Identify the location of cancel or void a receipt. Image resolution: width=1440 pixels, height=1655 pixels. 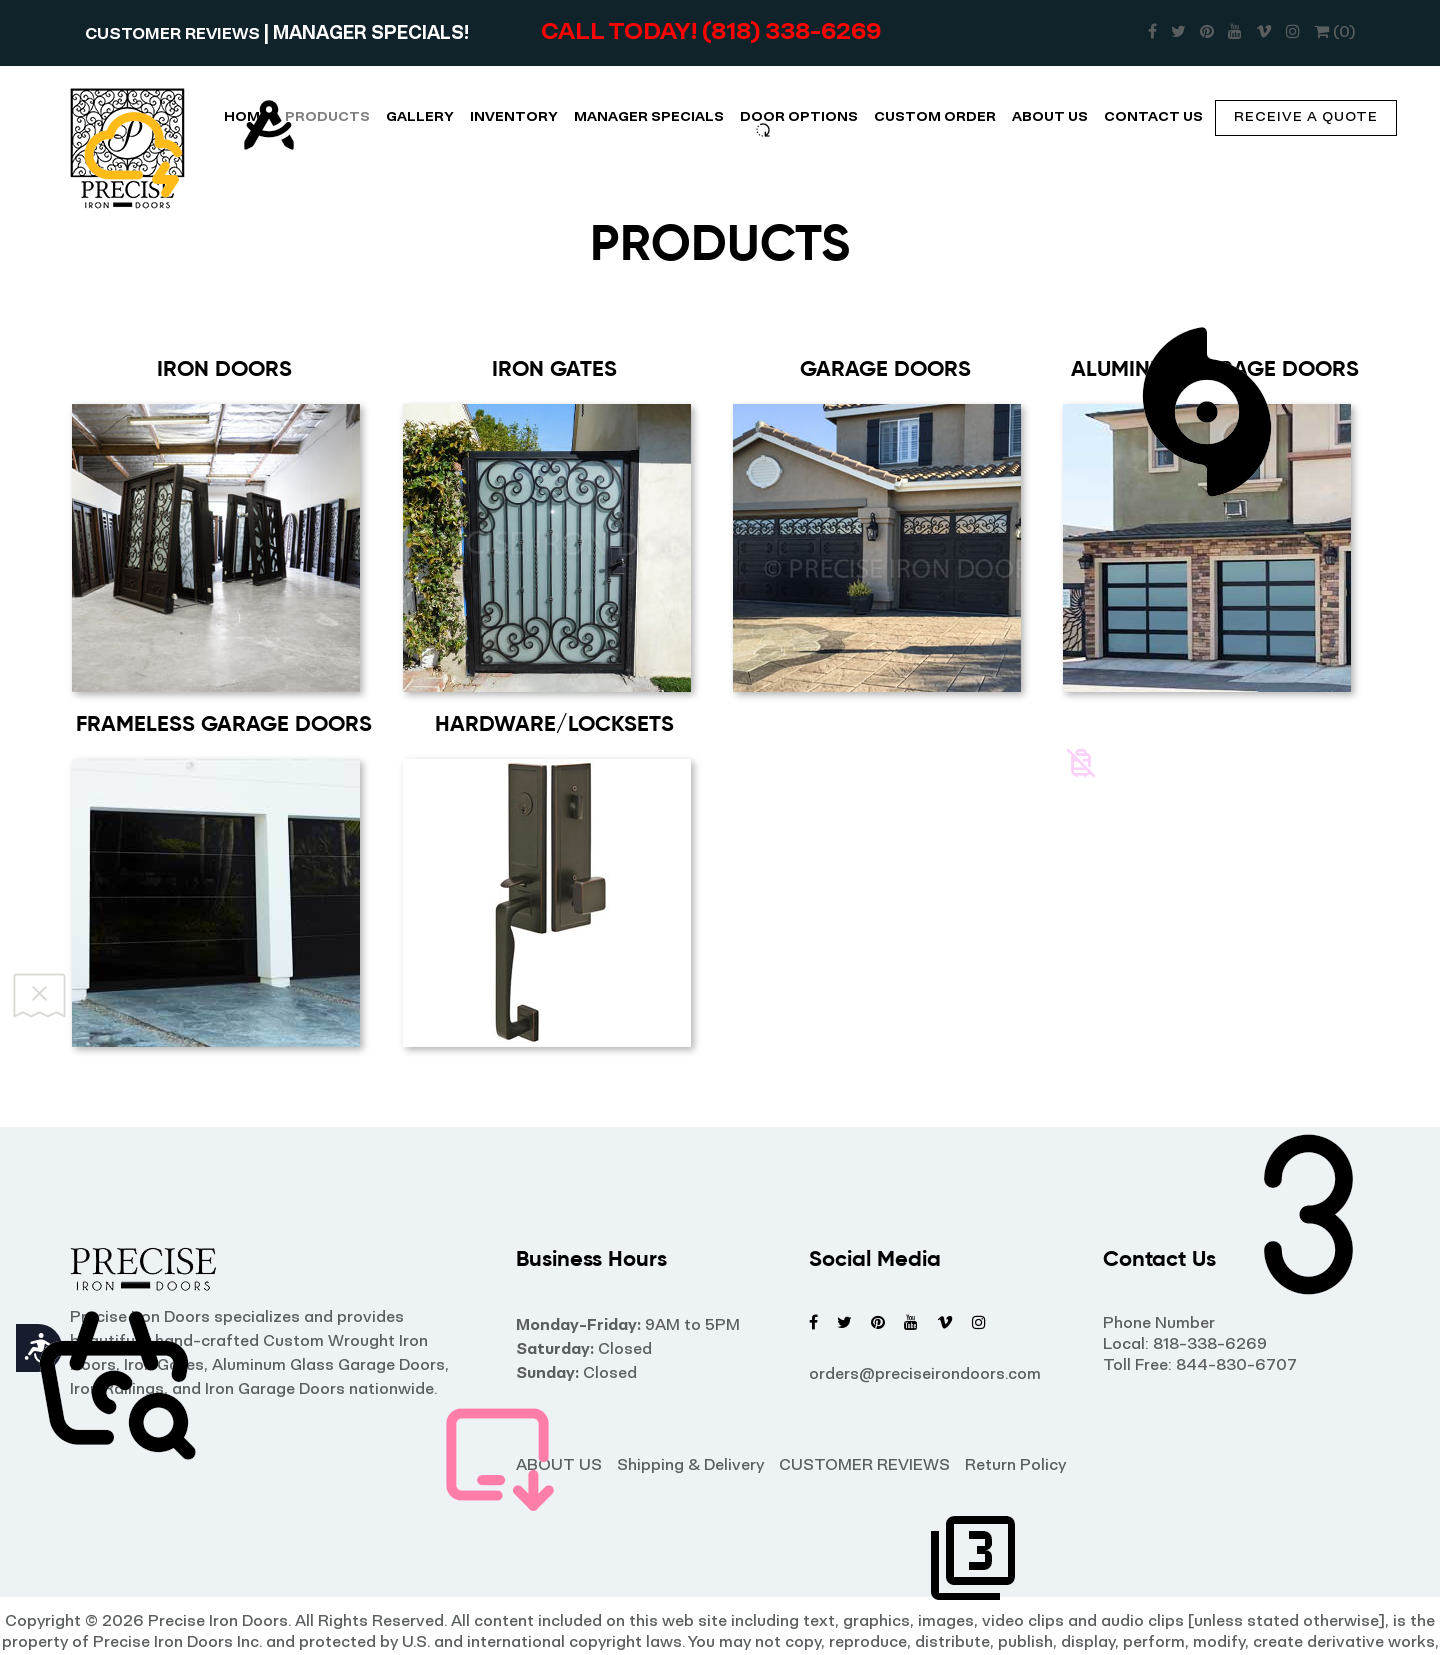
(39, 995).